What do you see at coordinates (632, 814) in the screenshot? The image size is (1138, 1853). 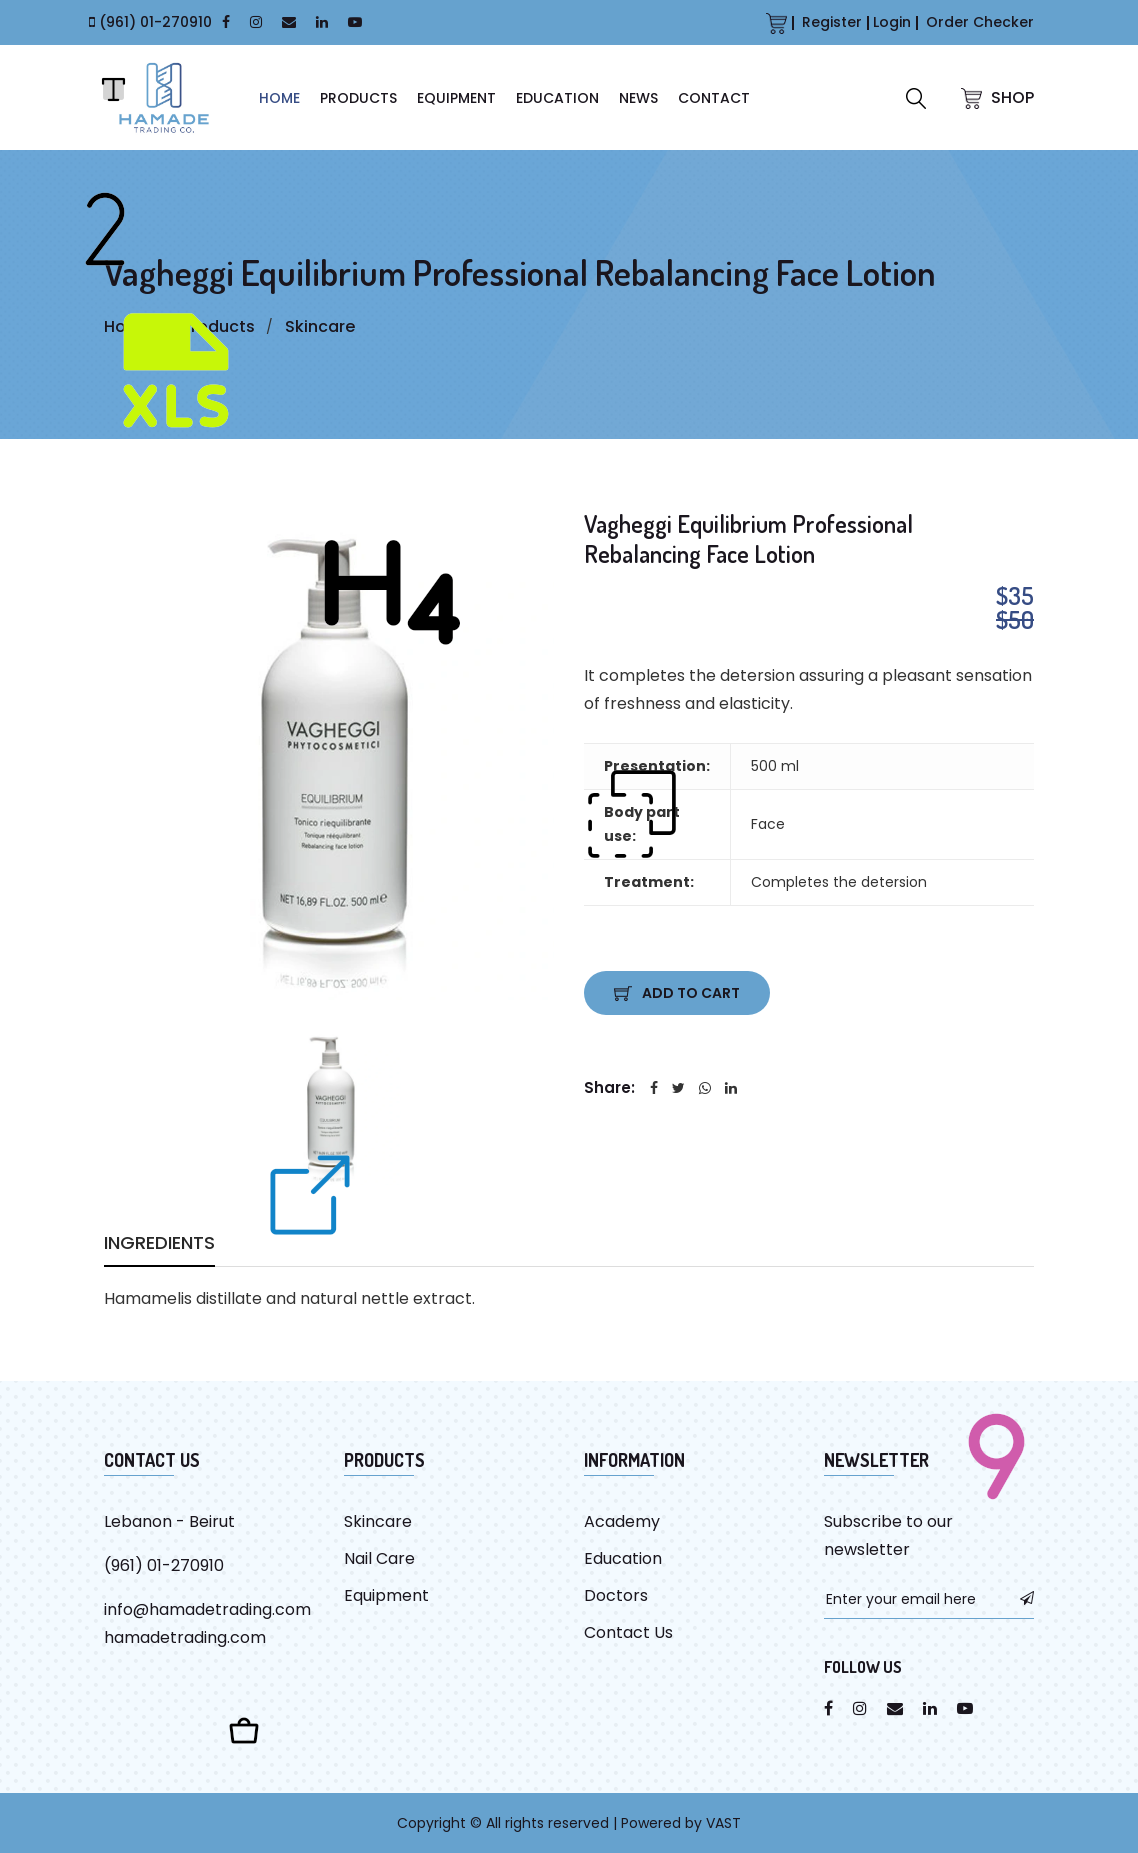 I see `bring selection to front layer` at bounding box center [632, 814].